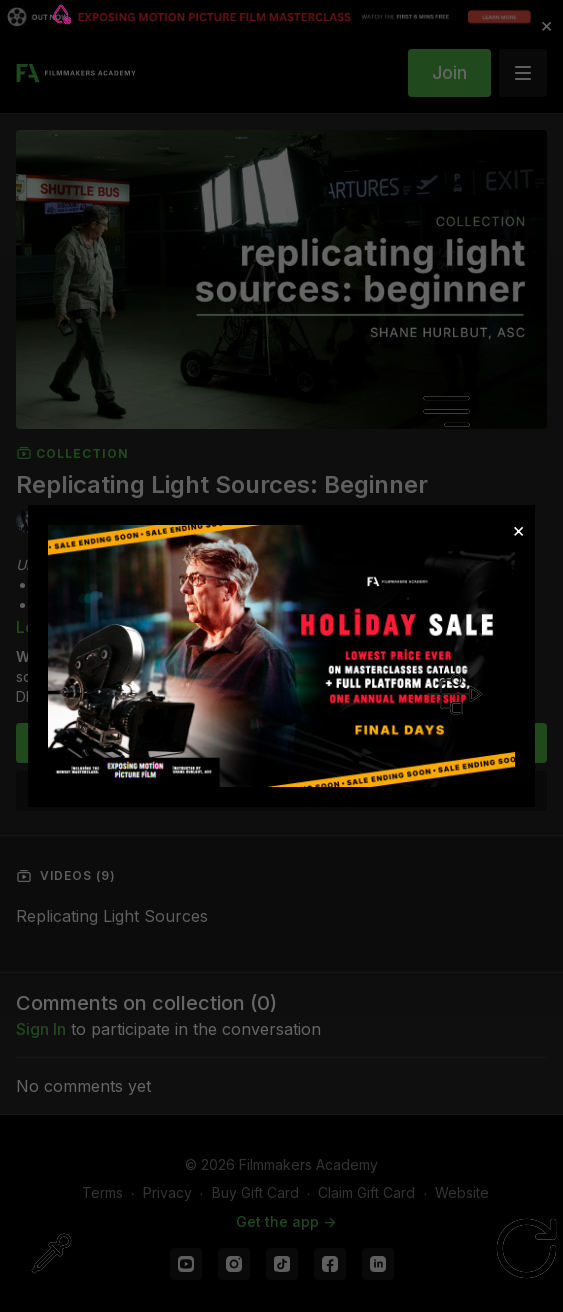 The width and height of the screenshot is (563, 1312). Describe the element at coordinates (61, 14) in the screenshot. I see `disable water or liquid-related feature` at that location.